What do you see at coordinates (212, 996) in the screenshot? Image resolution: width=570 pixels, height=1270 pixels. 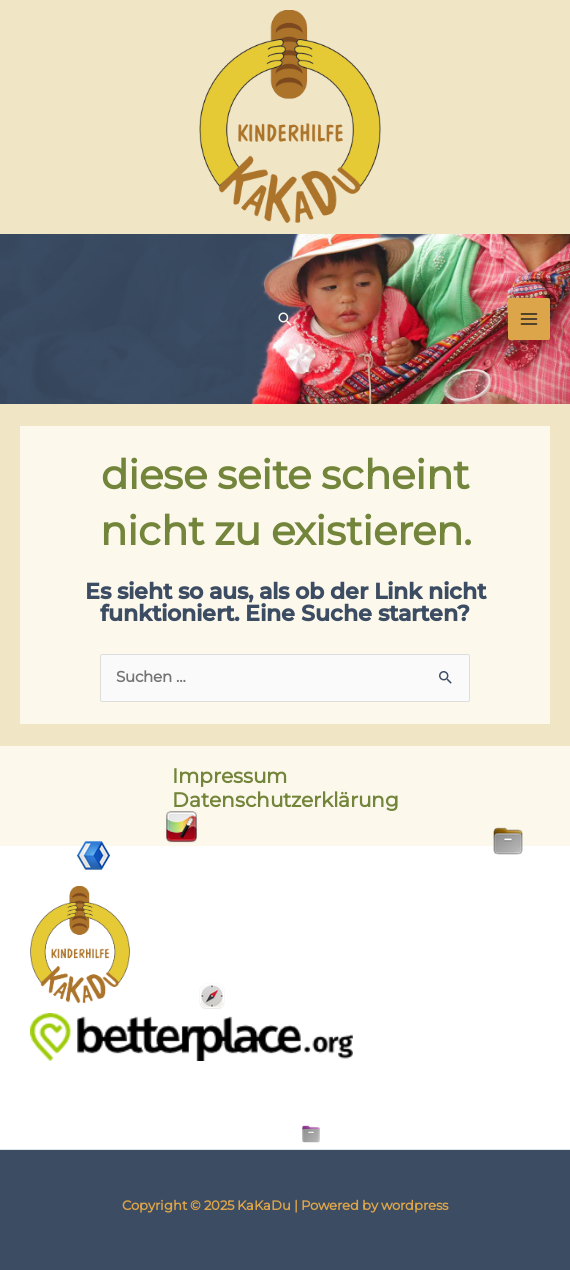 I see `open navigation or compass preferences` at bounding box center [212, 996].